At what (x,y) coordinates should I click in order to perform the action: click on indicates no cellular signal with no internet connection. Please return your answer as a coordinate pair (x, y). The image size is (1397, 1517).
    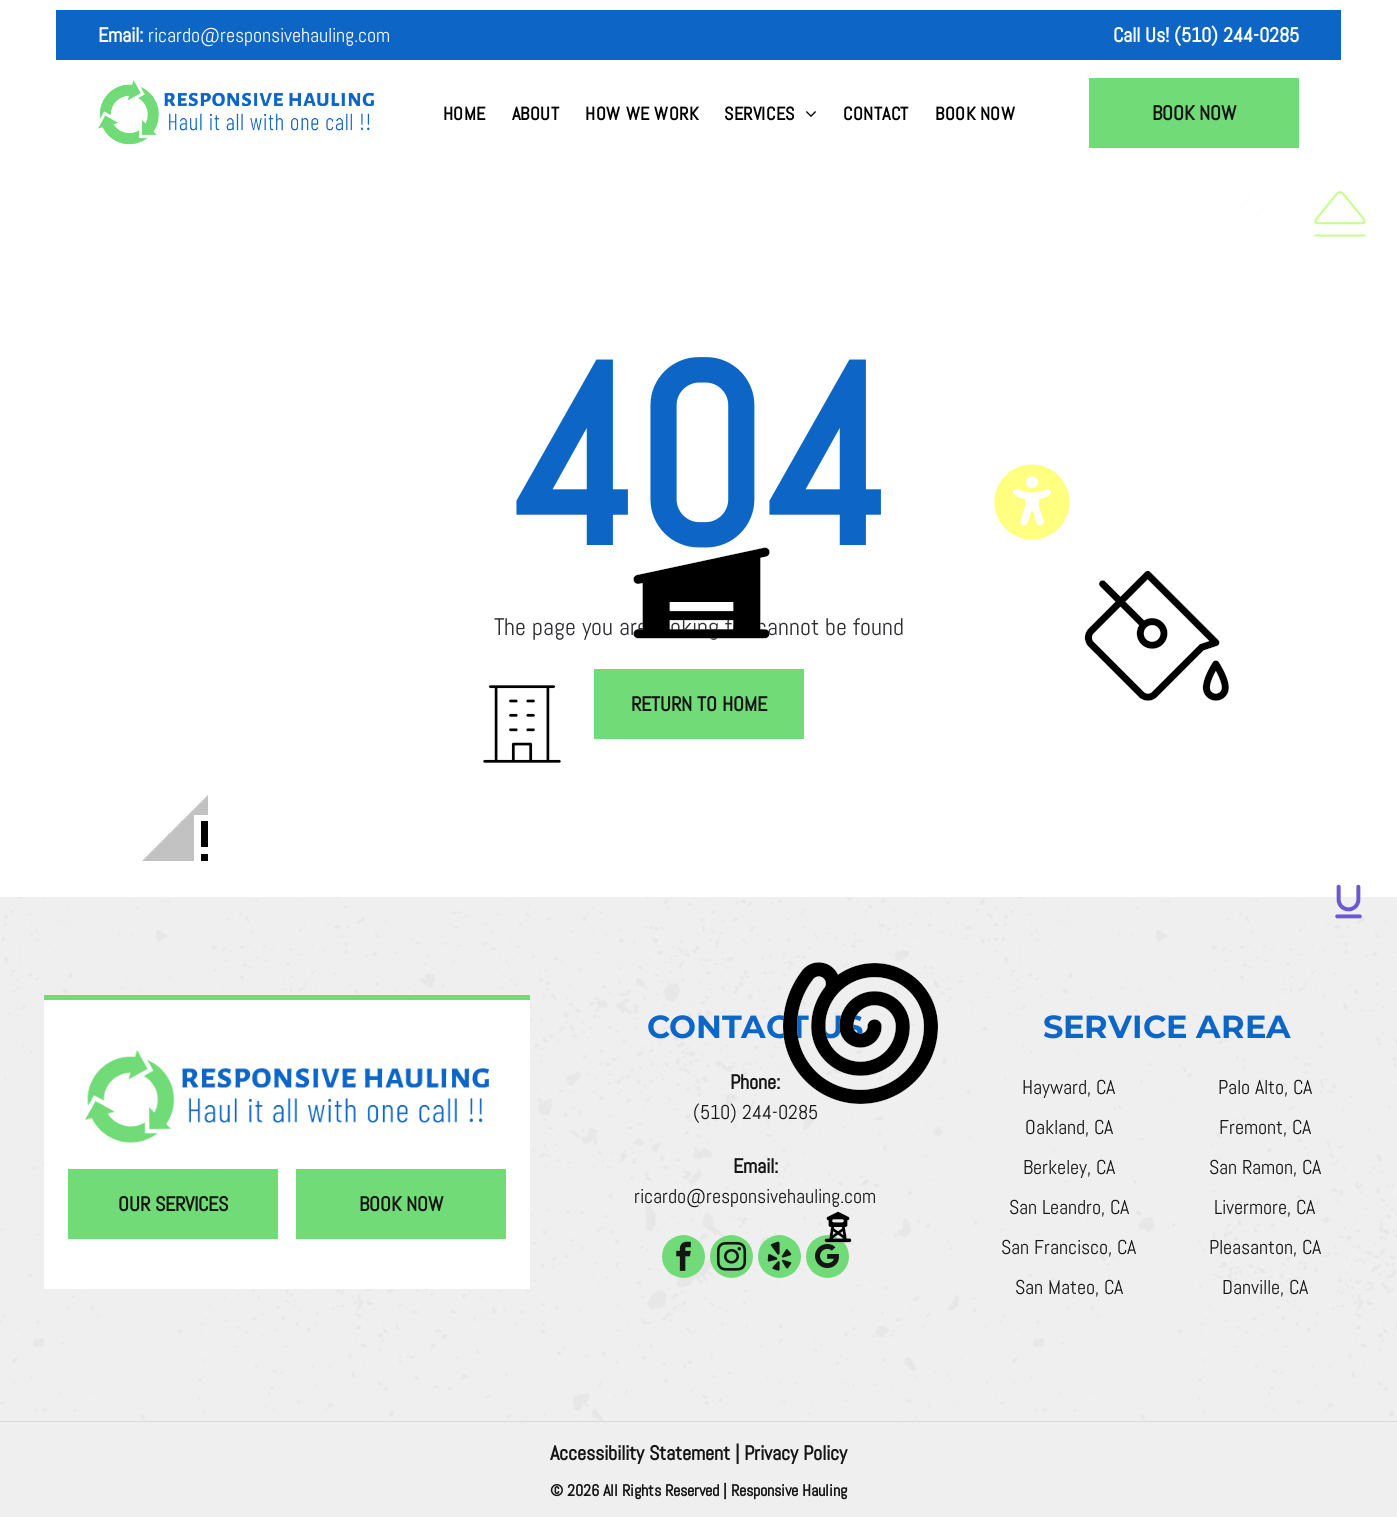
    Looking at the image, I should click on (175, 828).